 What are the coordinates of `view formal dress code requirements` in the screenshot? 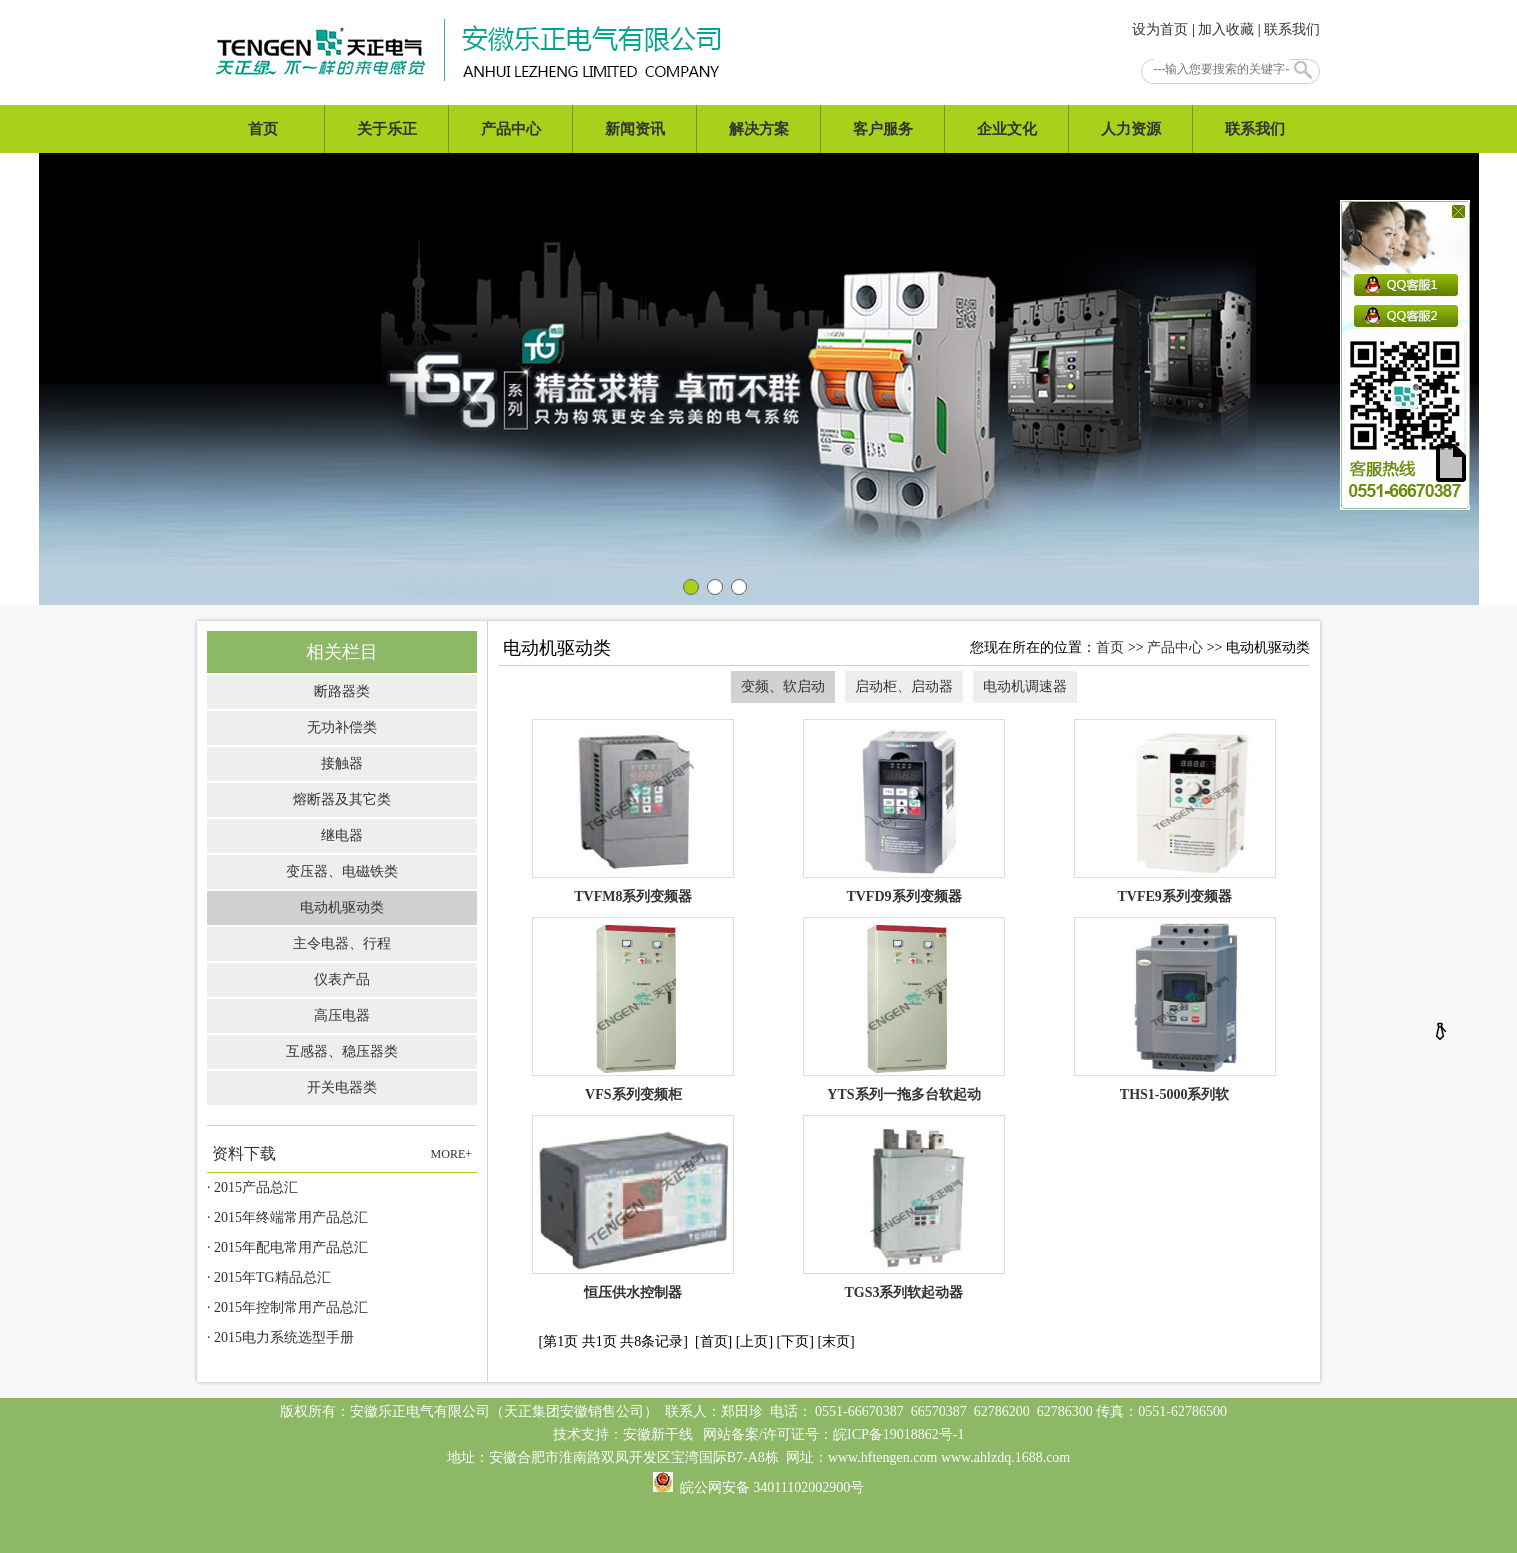 It's located at (1440, 1031).